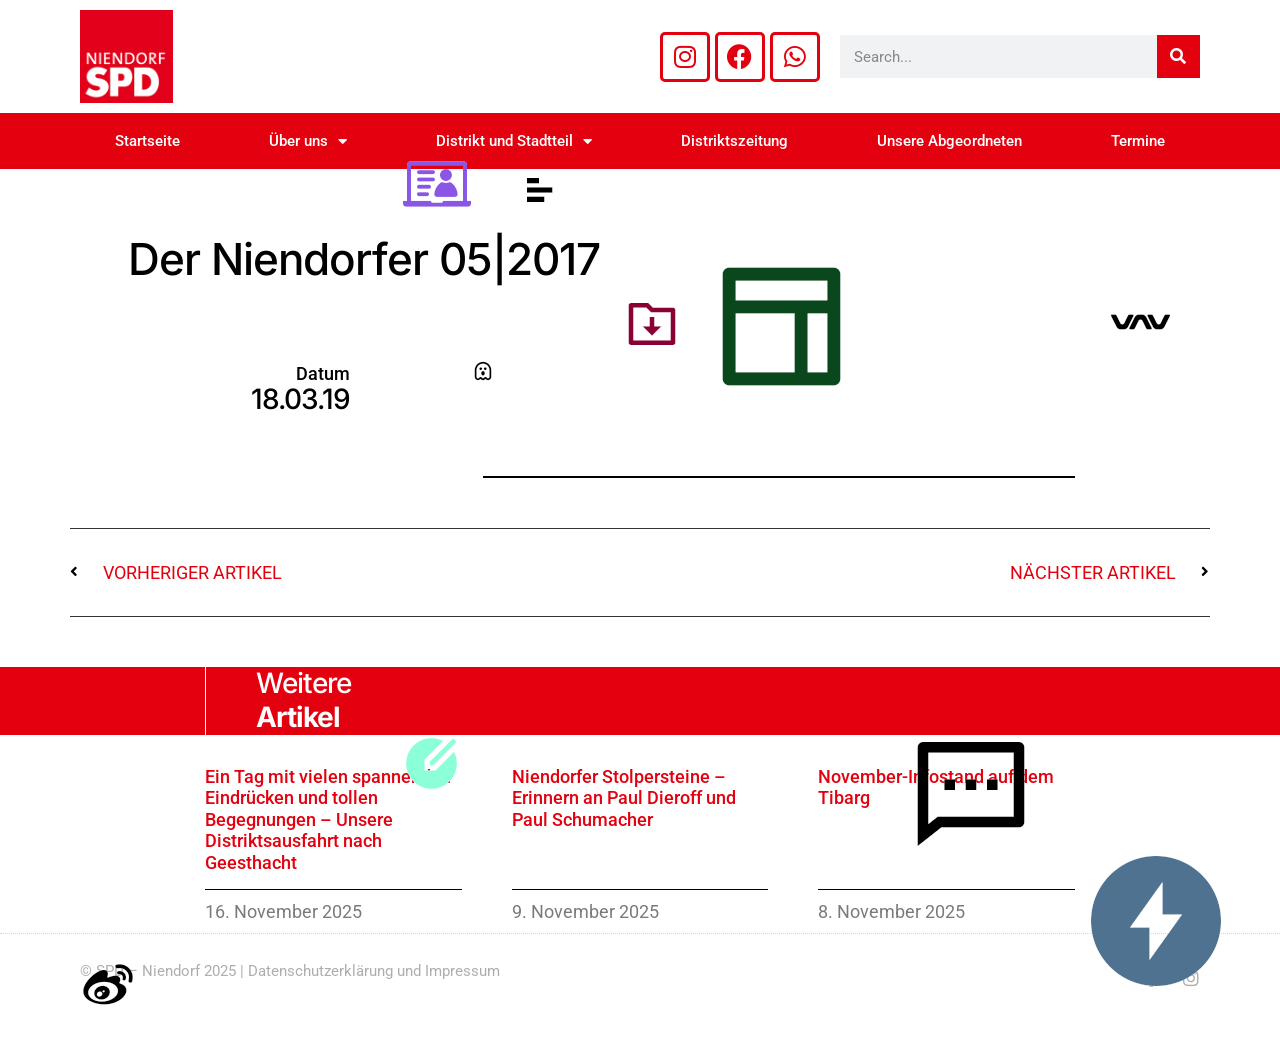 The height and width of the screenshot is (1052, 1280). What do you see at coordinates (539, 190) in the screenshot?
I see `view horizontal bar chart data` at bounding box center [539, 190].